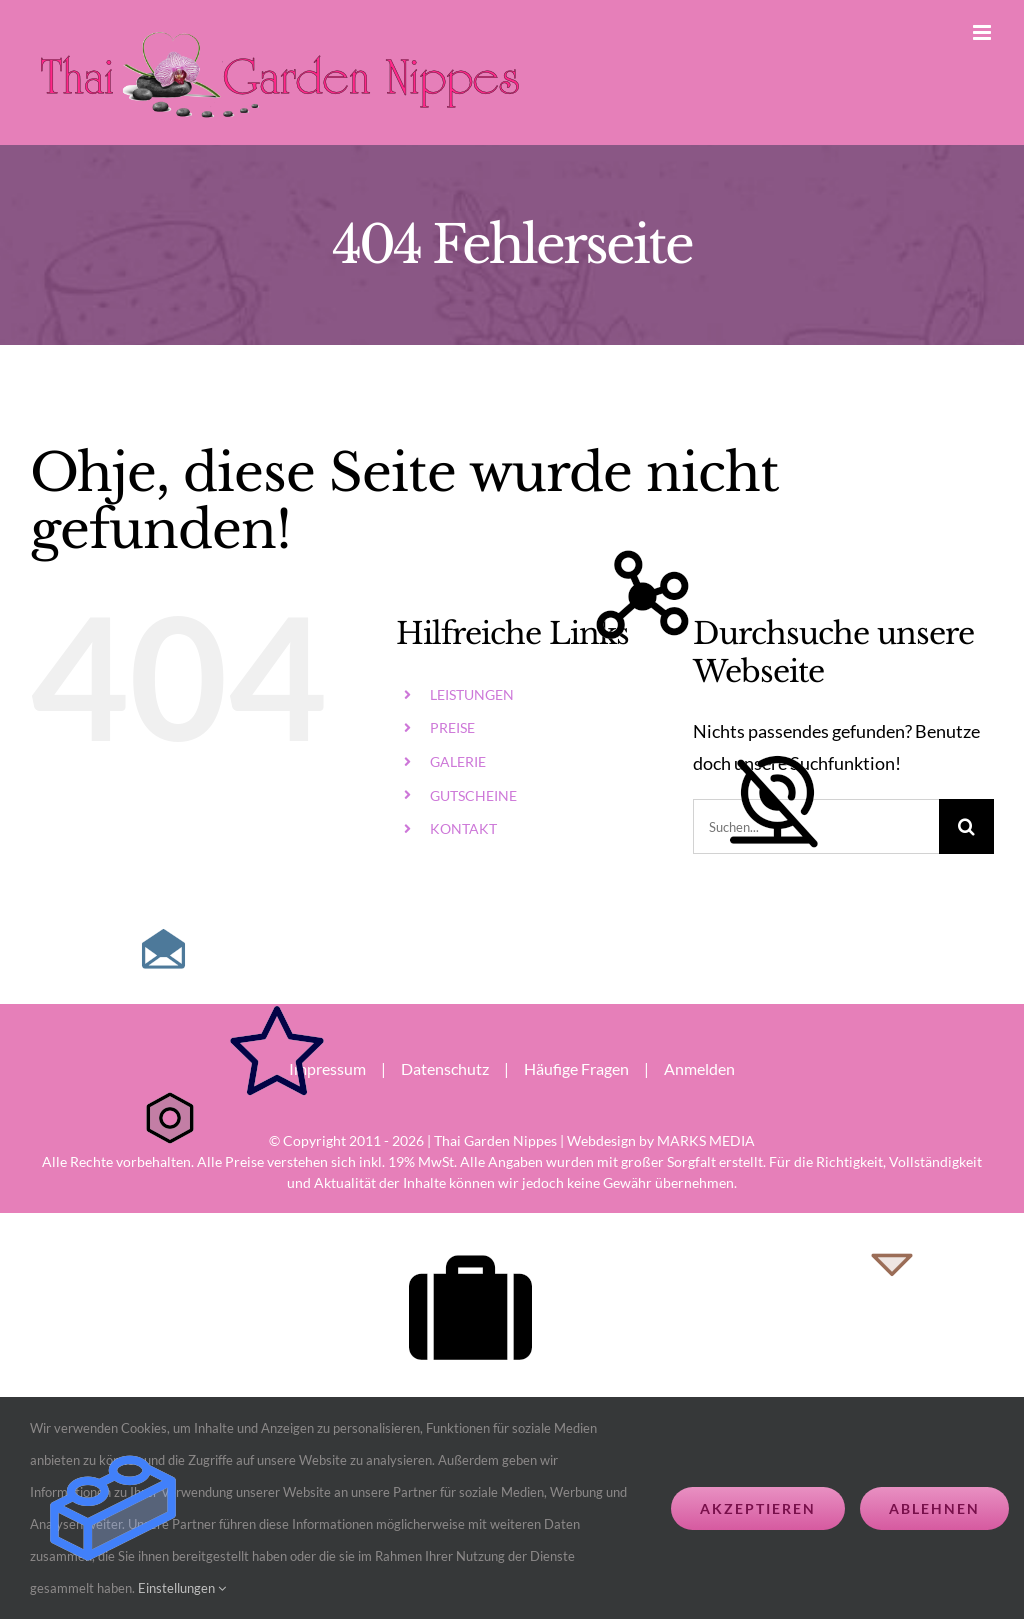 Image resolution: width=1024 pixels, height=1619 pixels. I want to click on view an opened or read email message, so click(163, 950).